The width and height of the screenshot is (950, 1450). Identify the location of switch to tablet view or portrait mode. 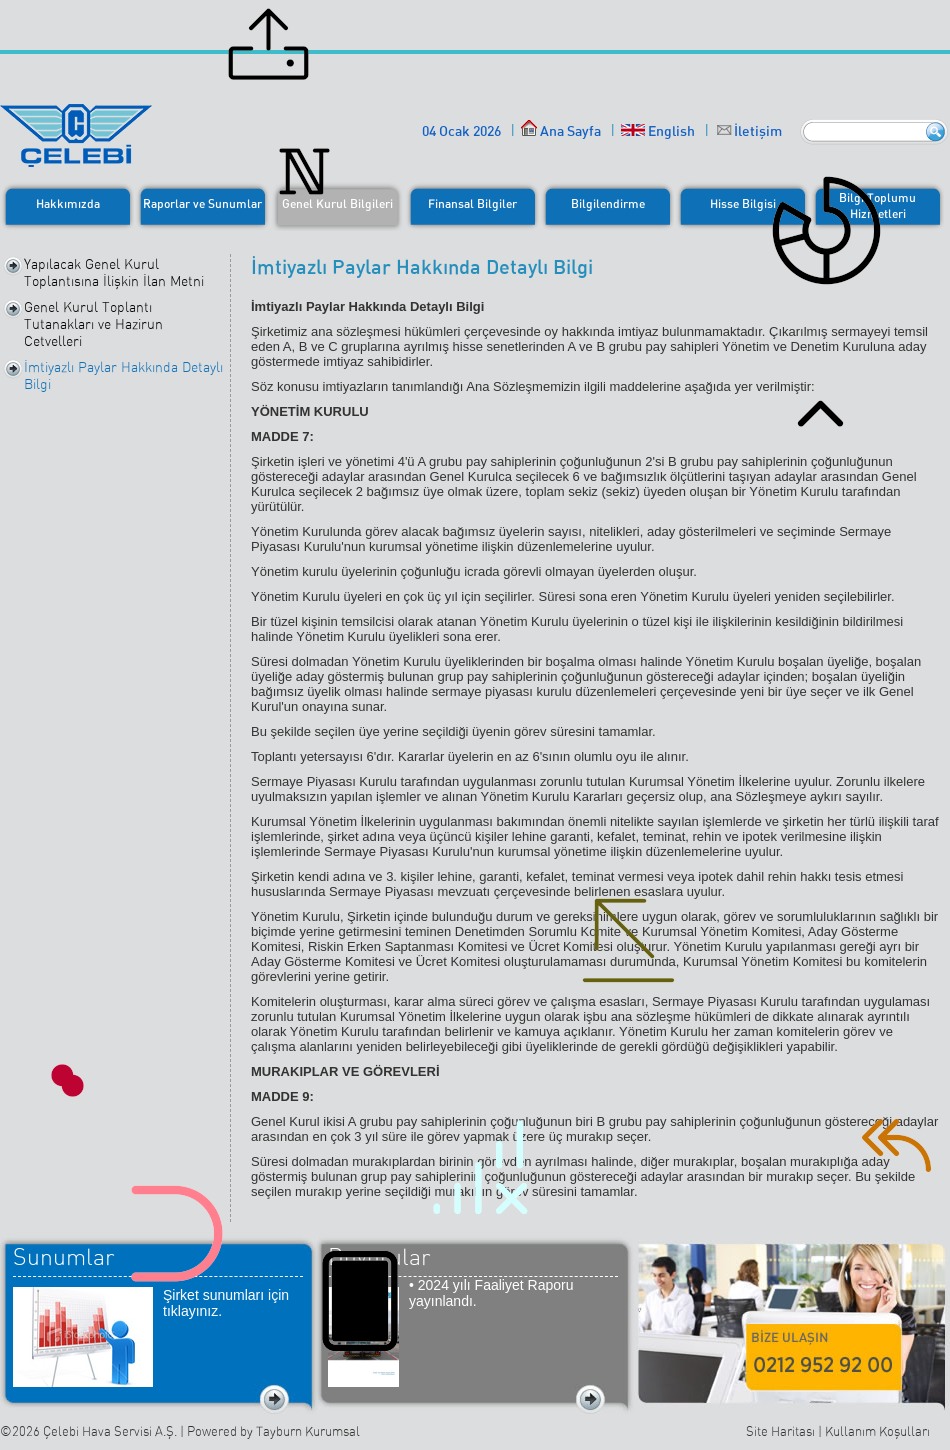
(360, 1301).